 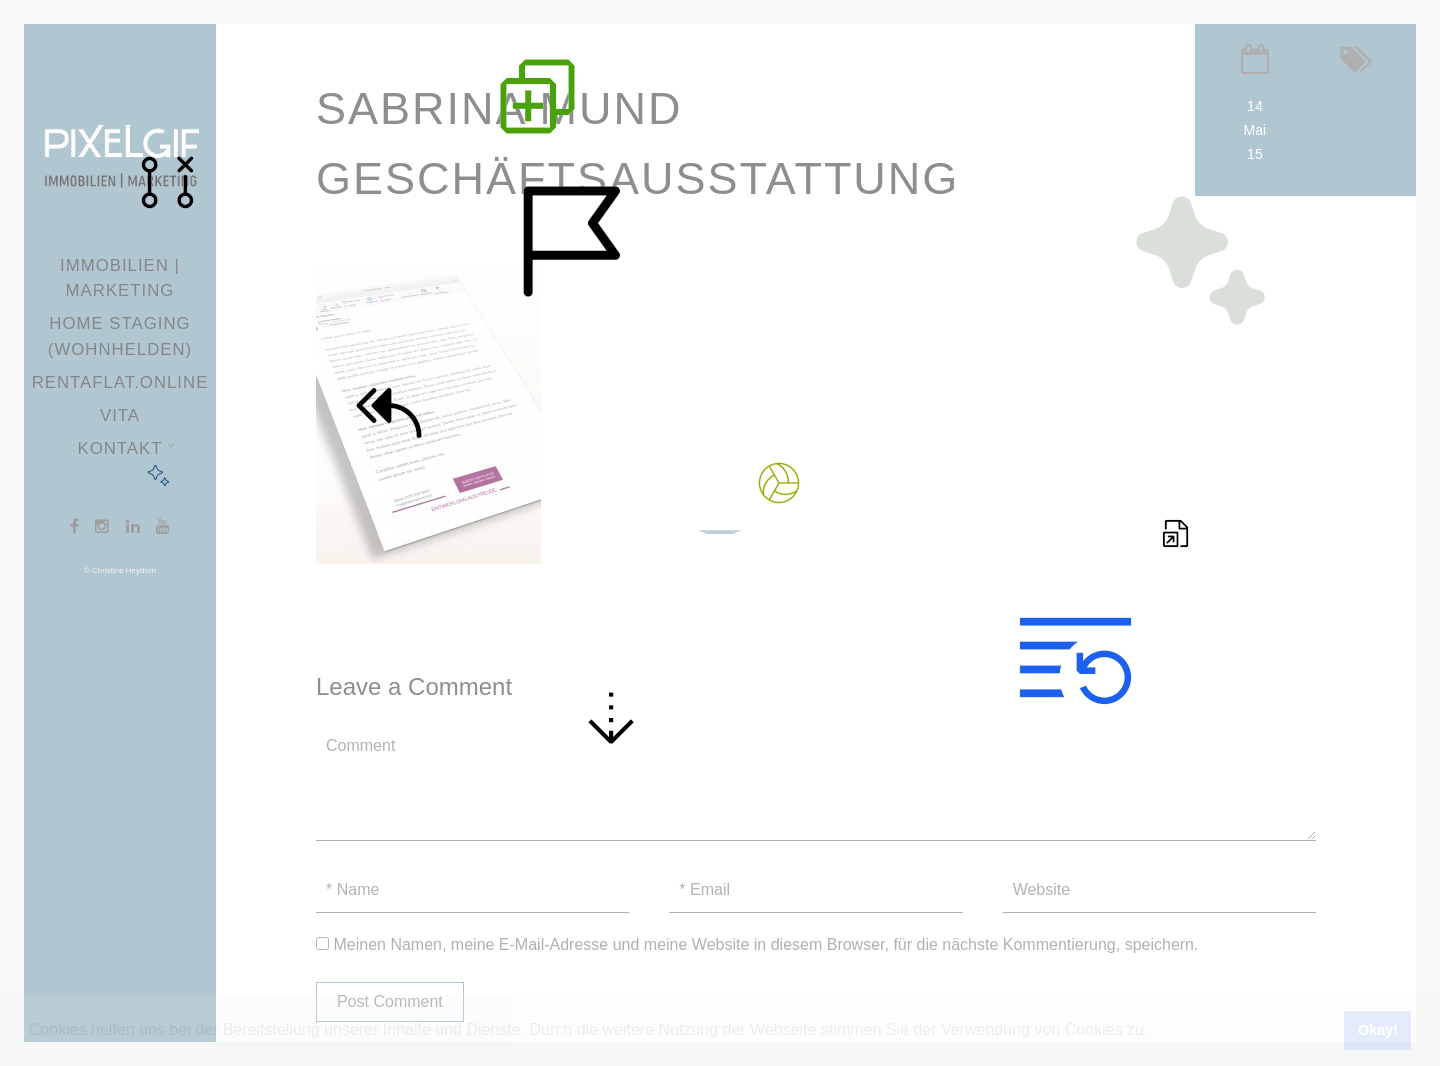 What do you see at coordinates (1200, 260) in the screenshot?
I see `indicates AI-generated or enhanced content` at bounding box center [1200, 260].